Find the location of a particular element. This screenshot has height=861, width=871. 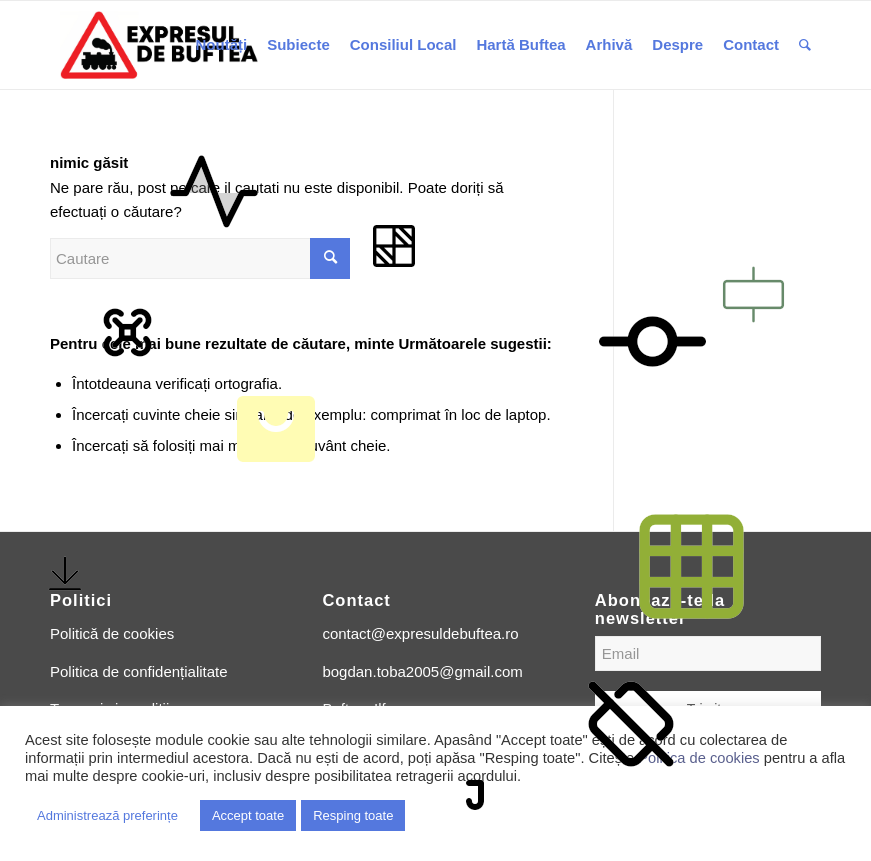

disabled or inactive diamond shape element is located at coordinates (631, 724).